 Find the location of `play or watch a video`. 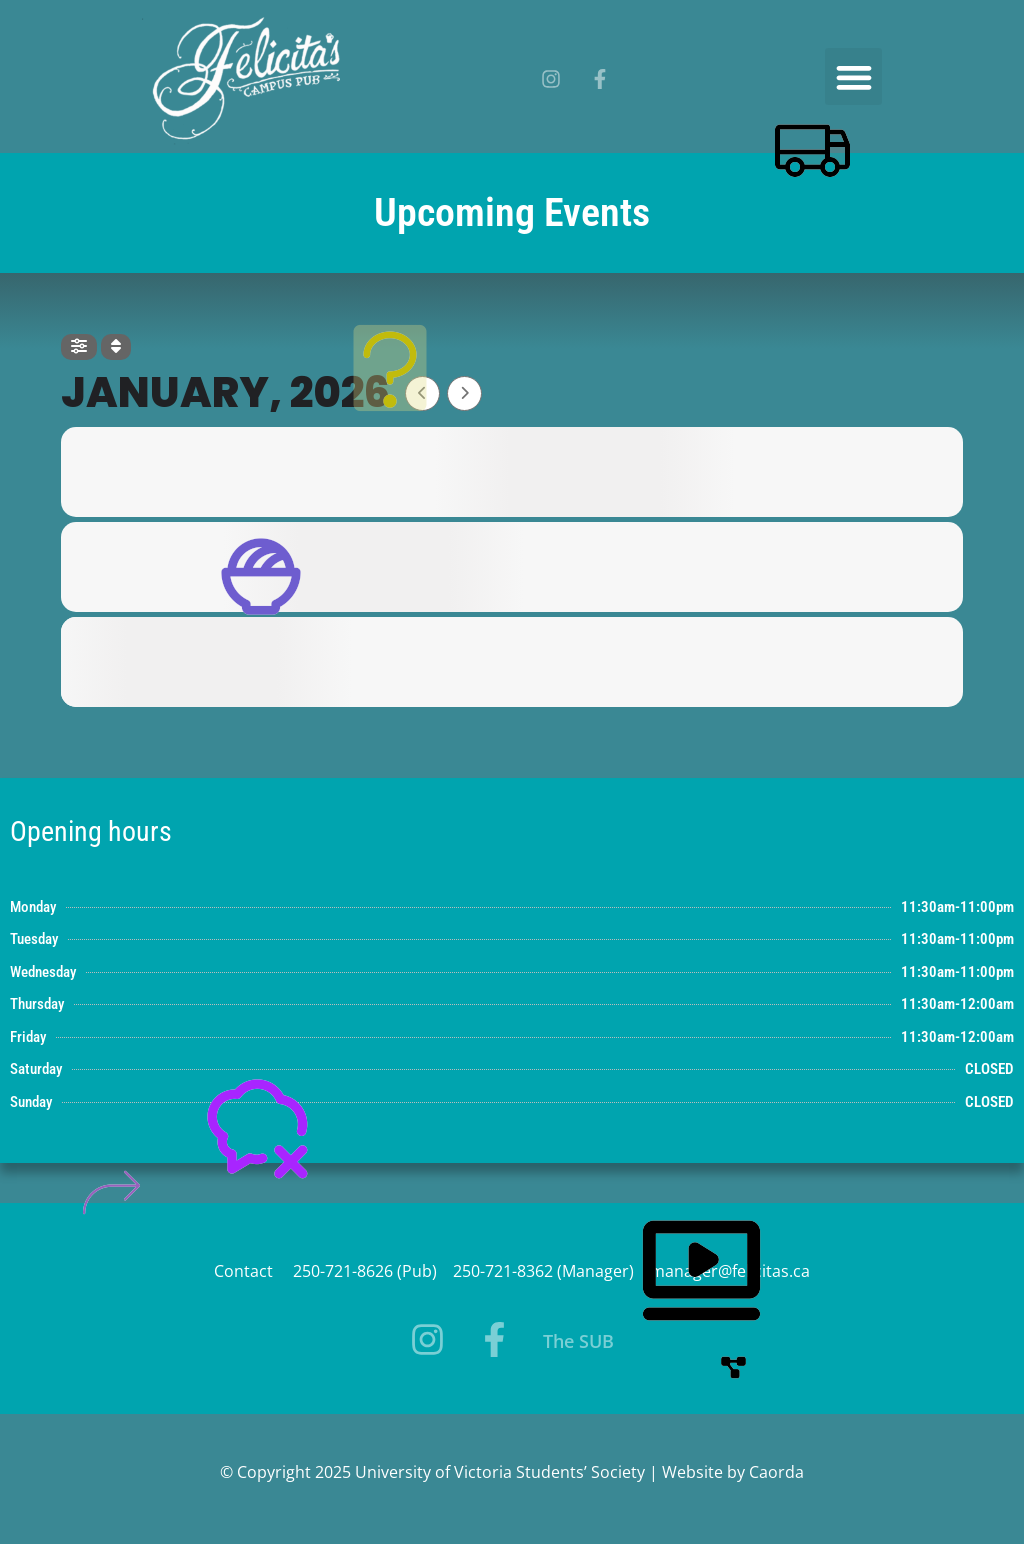

play or watch a video is located at coordinates (701, 1270).